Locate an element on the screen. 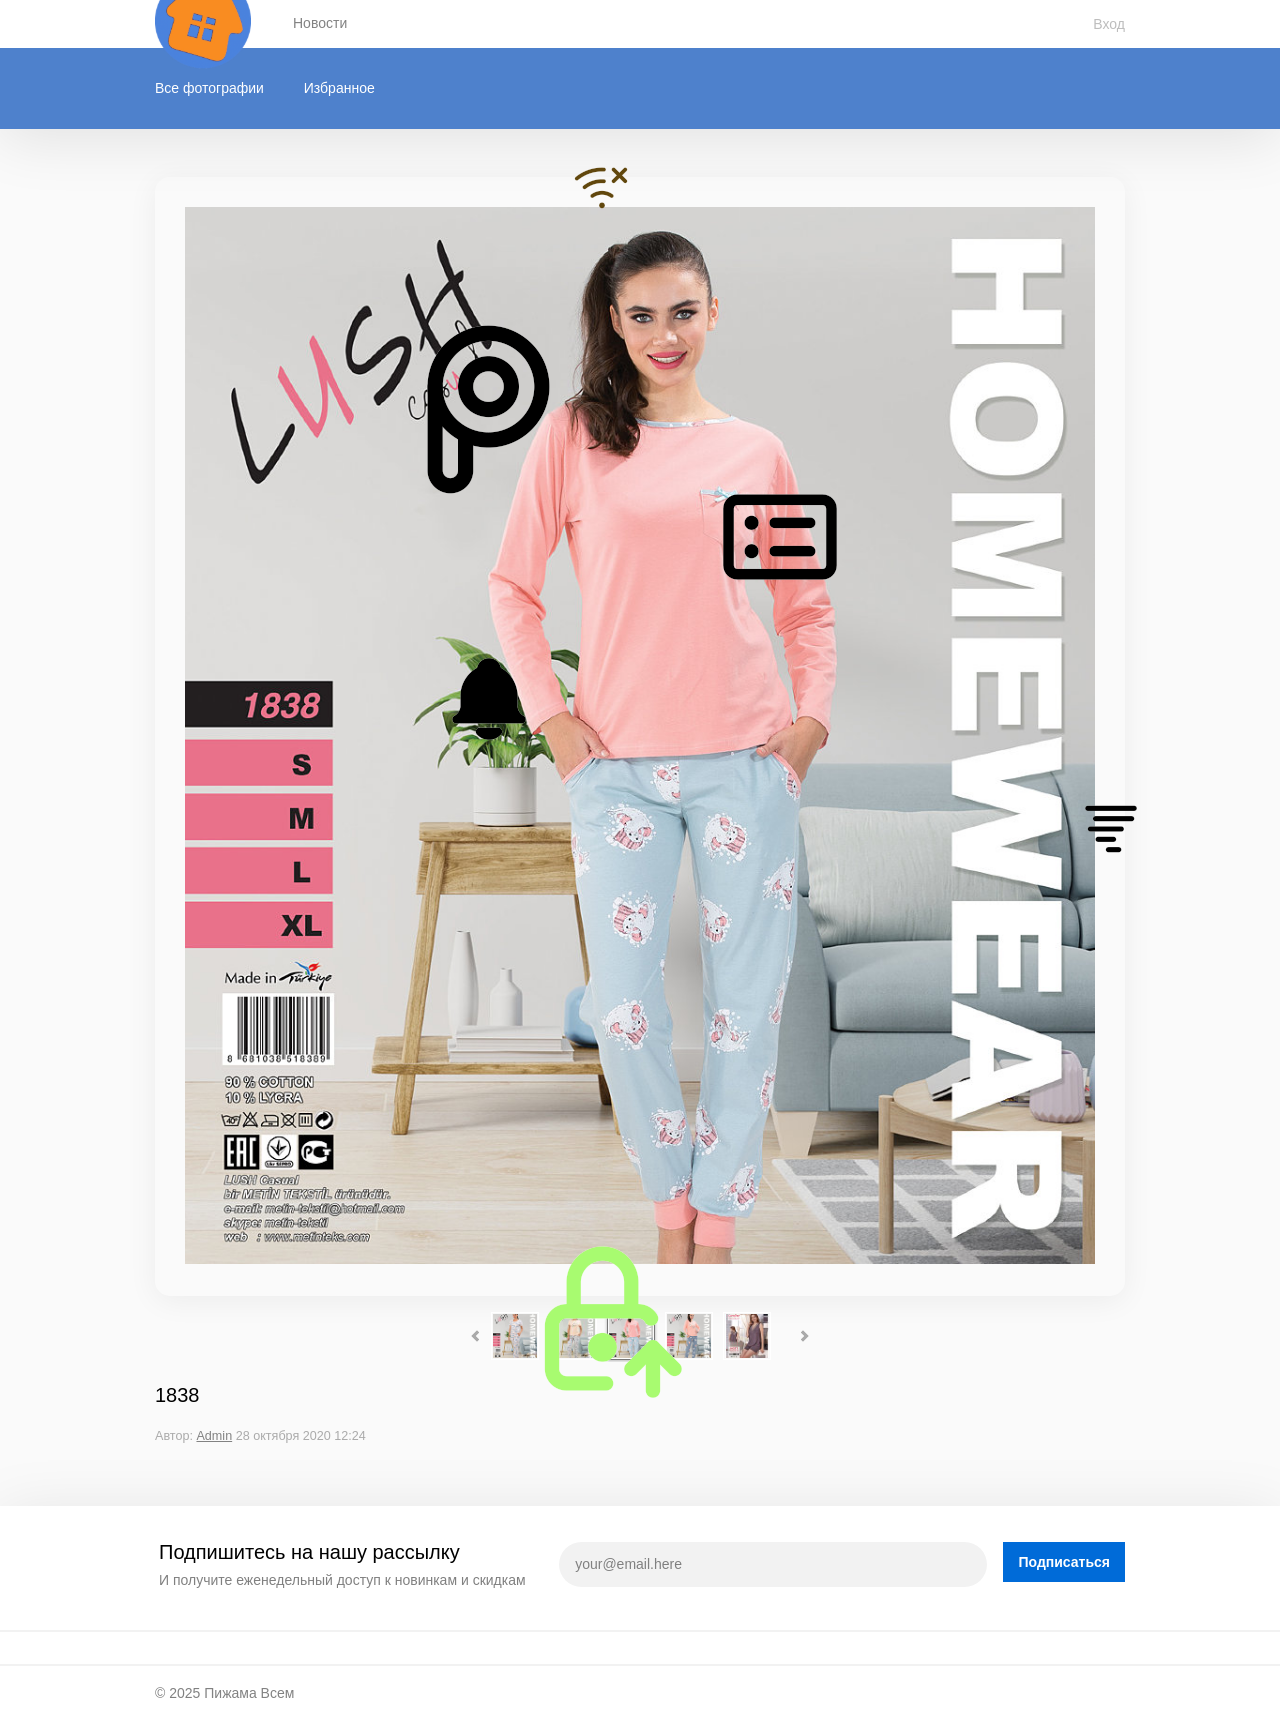 The image size is (1280, 1736). view notifications is located at coordinates (489, 699).